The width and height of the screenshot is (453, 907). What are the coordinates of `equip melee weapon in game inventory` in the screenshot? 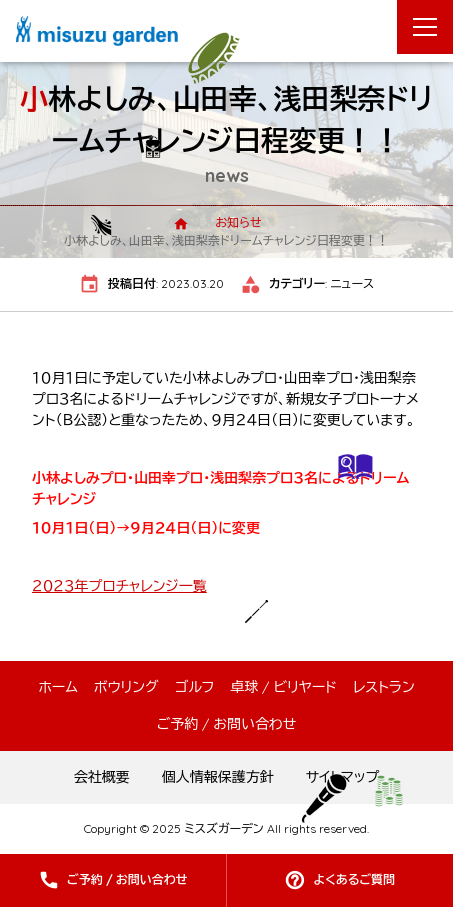 It's located at (256, 611).